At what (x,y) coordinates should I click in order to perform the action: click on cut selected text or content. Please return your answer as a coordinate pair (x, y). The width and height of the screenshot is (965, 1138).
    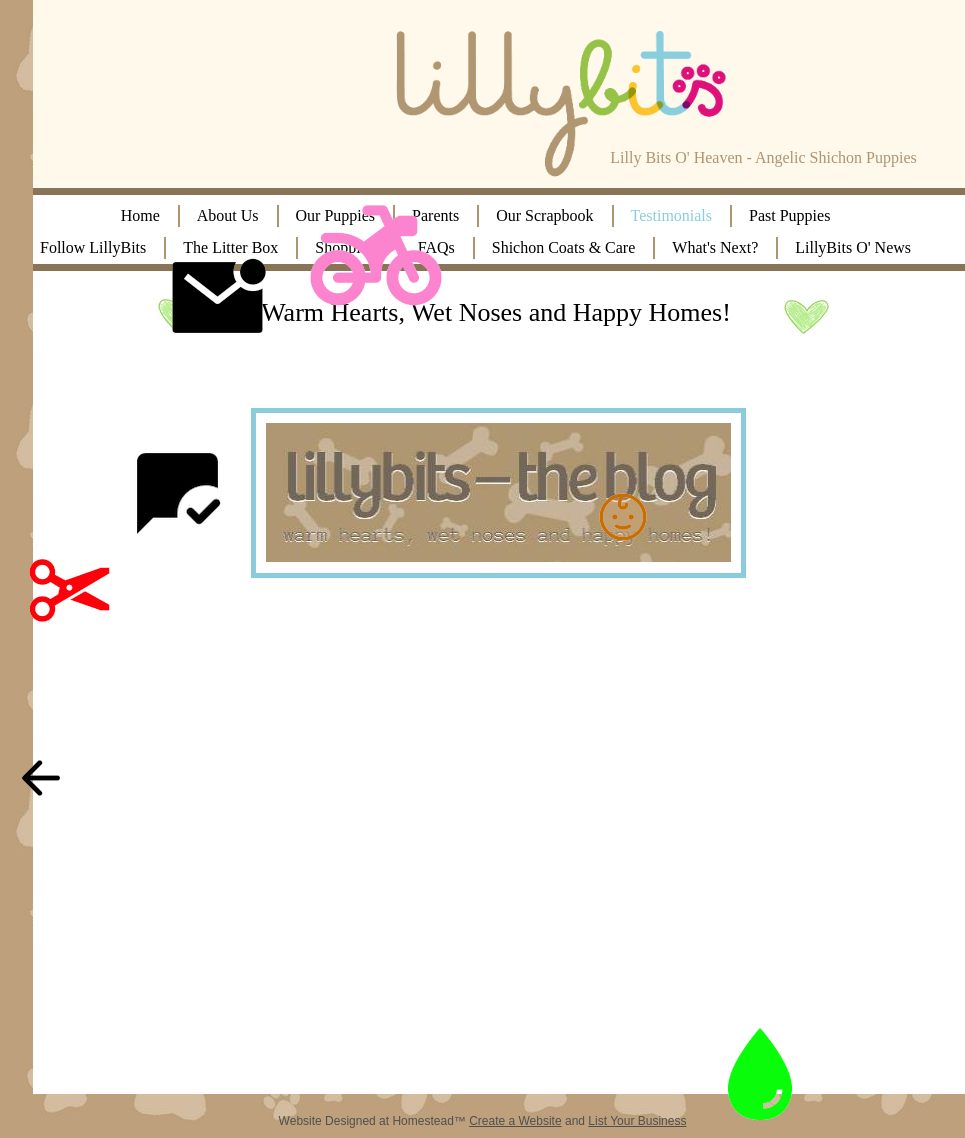
    Looking at the image, I should click on (69, 590).